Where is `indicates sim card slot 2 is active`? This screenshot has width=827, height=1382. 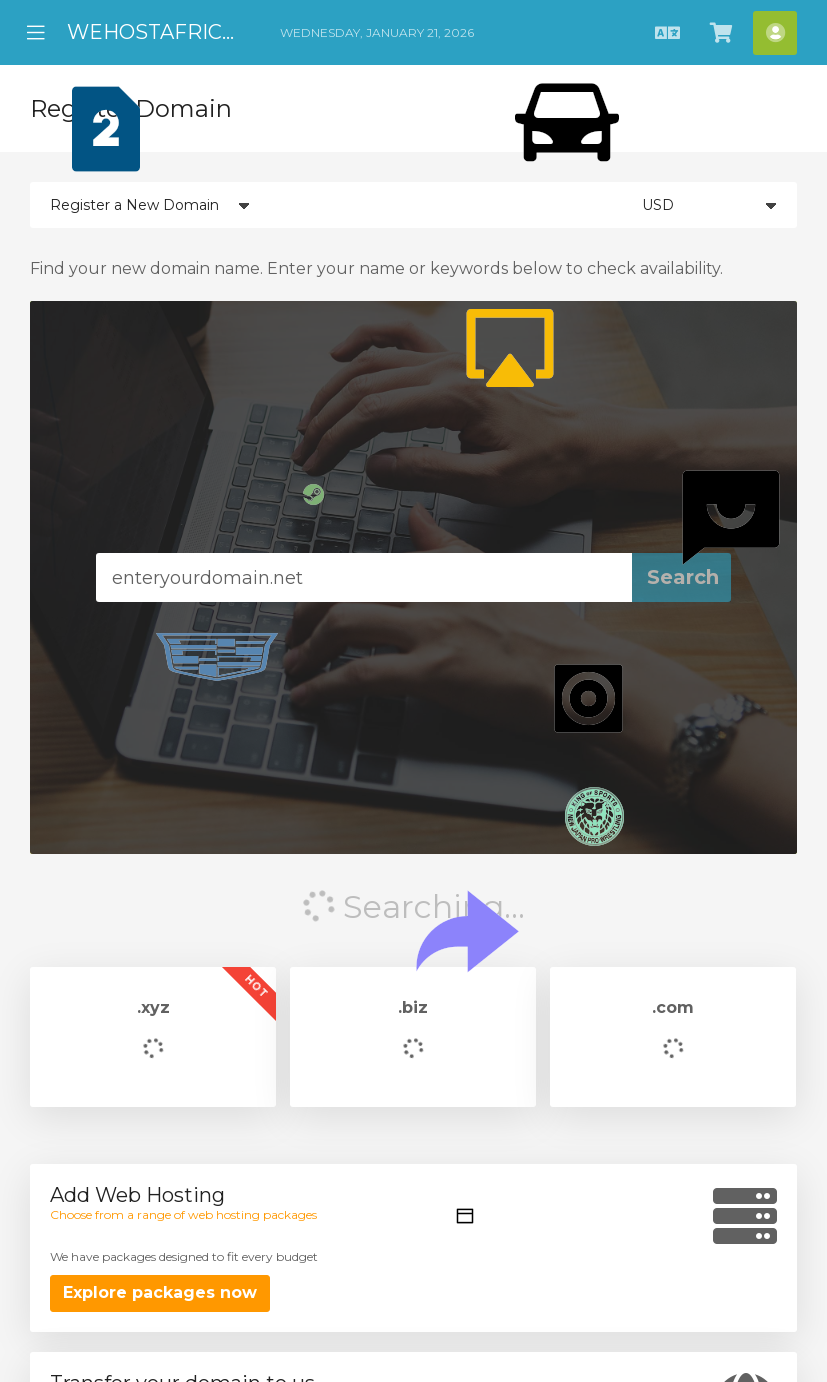 indicates sim card slot 2 is active is located at coordinates (106, 129).